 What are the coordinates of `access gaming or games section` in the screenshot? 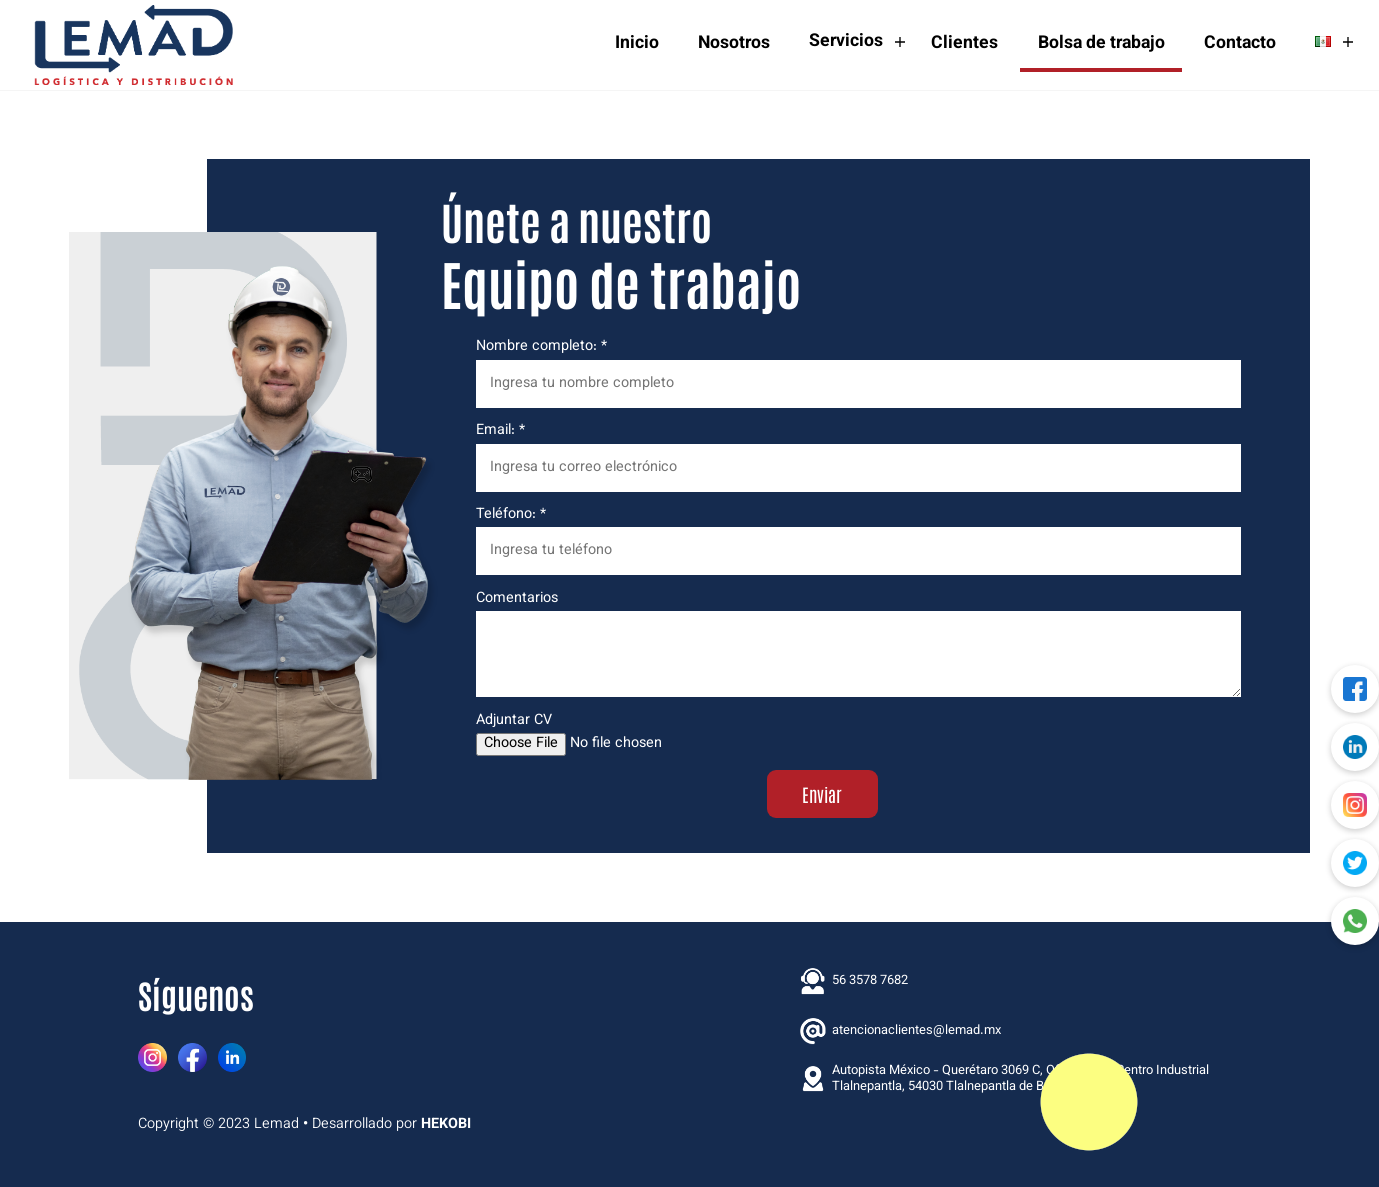 It's located at (361, 474).